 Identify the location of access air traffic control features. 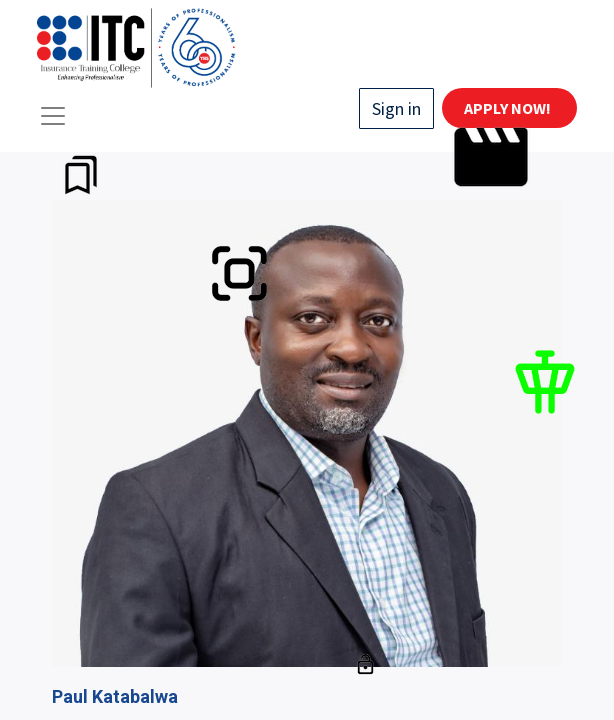
(545, 382).